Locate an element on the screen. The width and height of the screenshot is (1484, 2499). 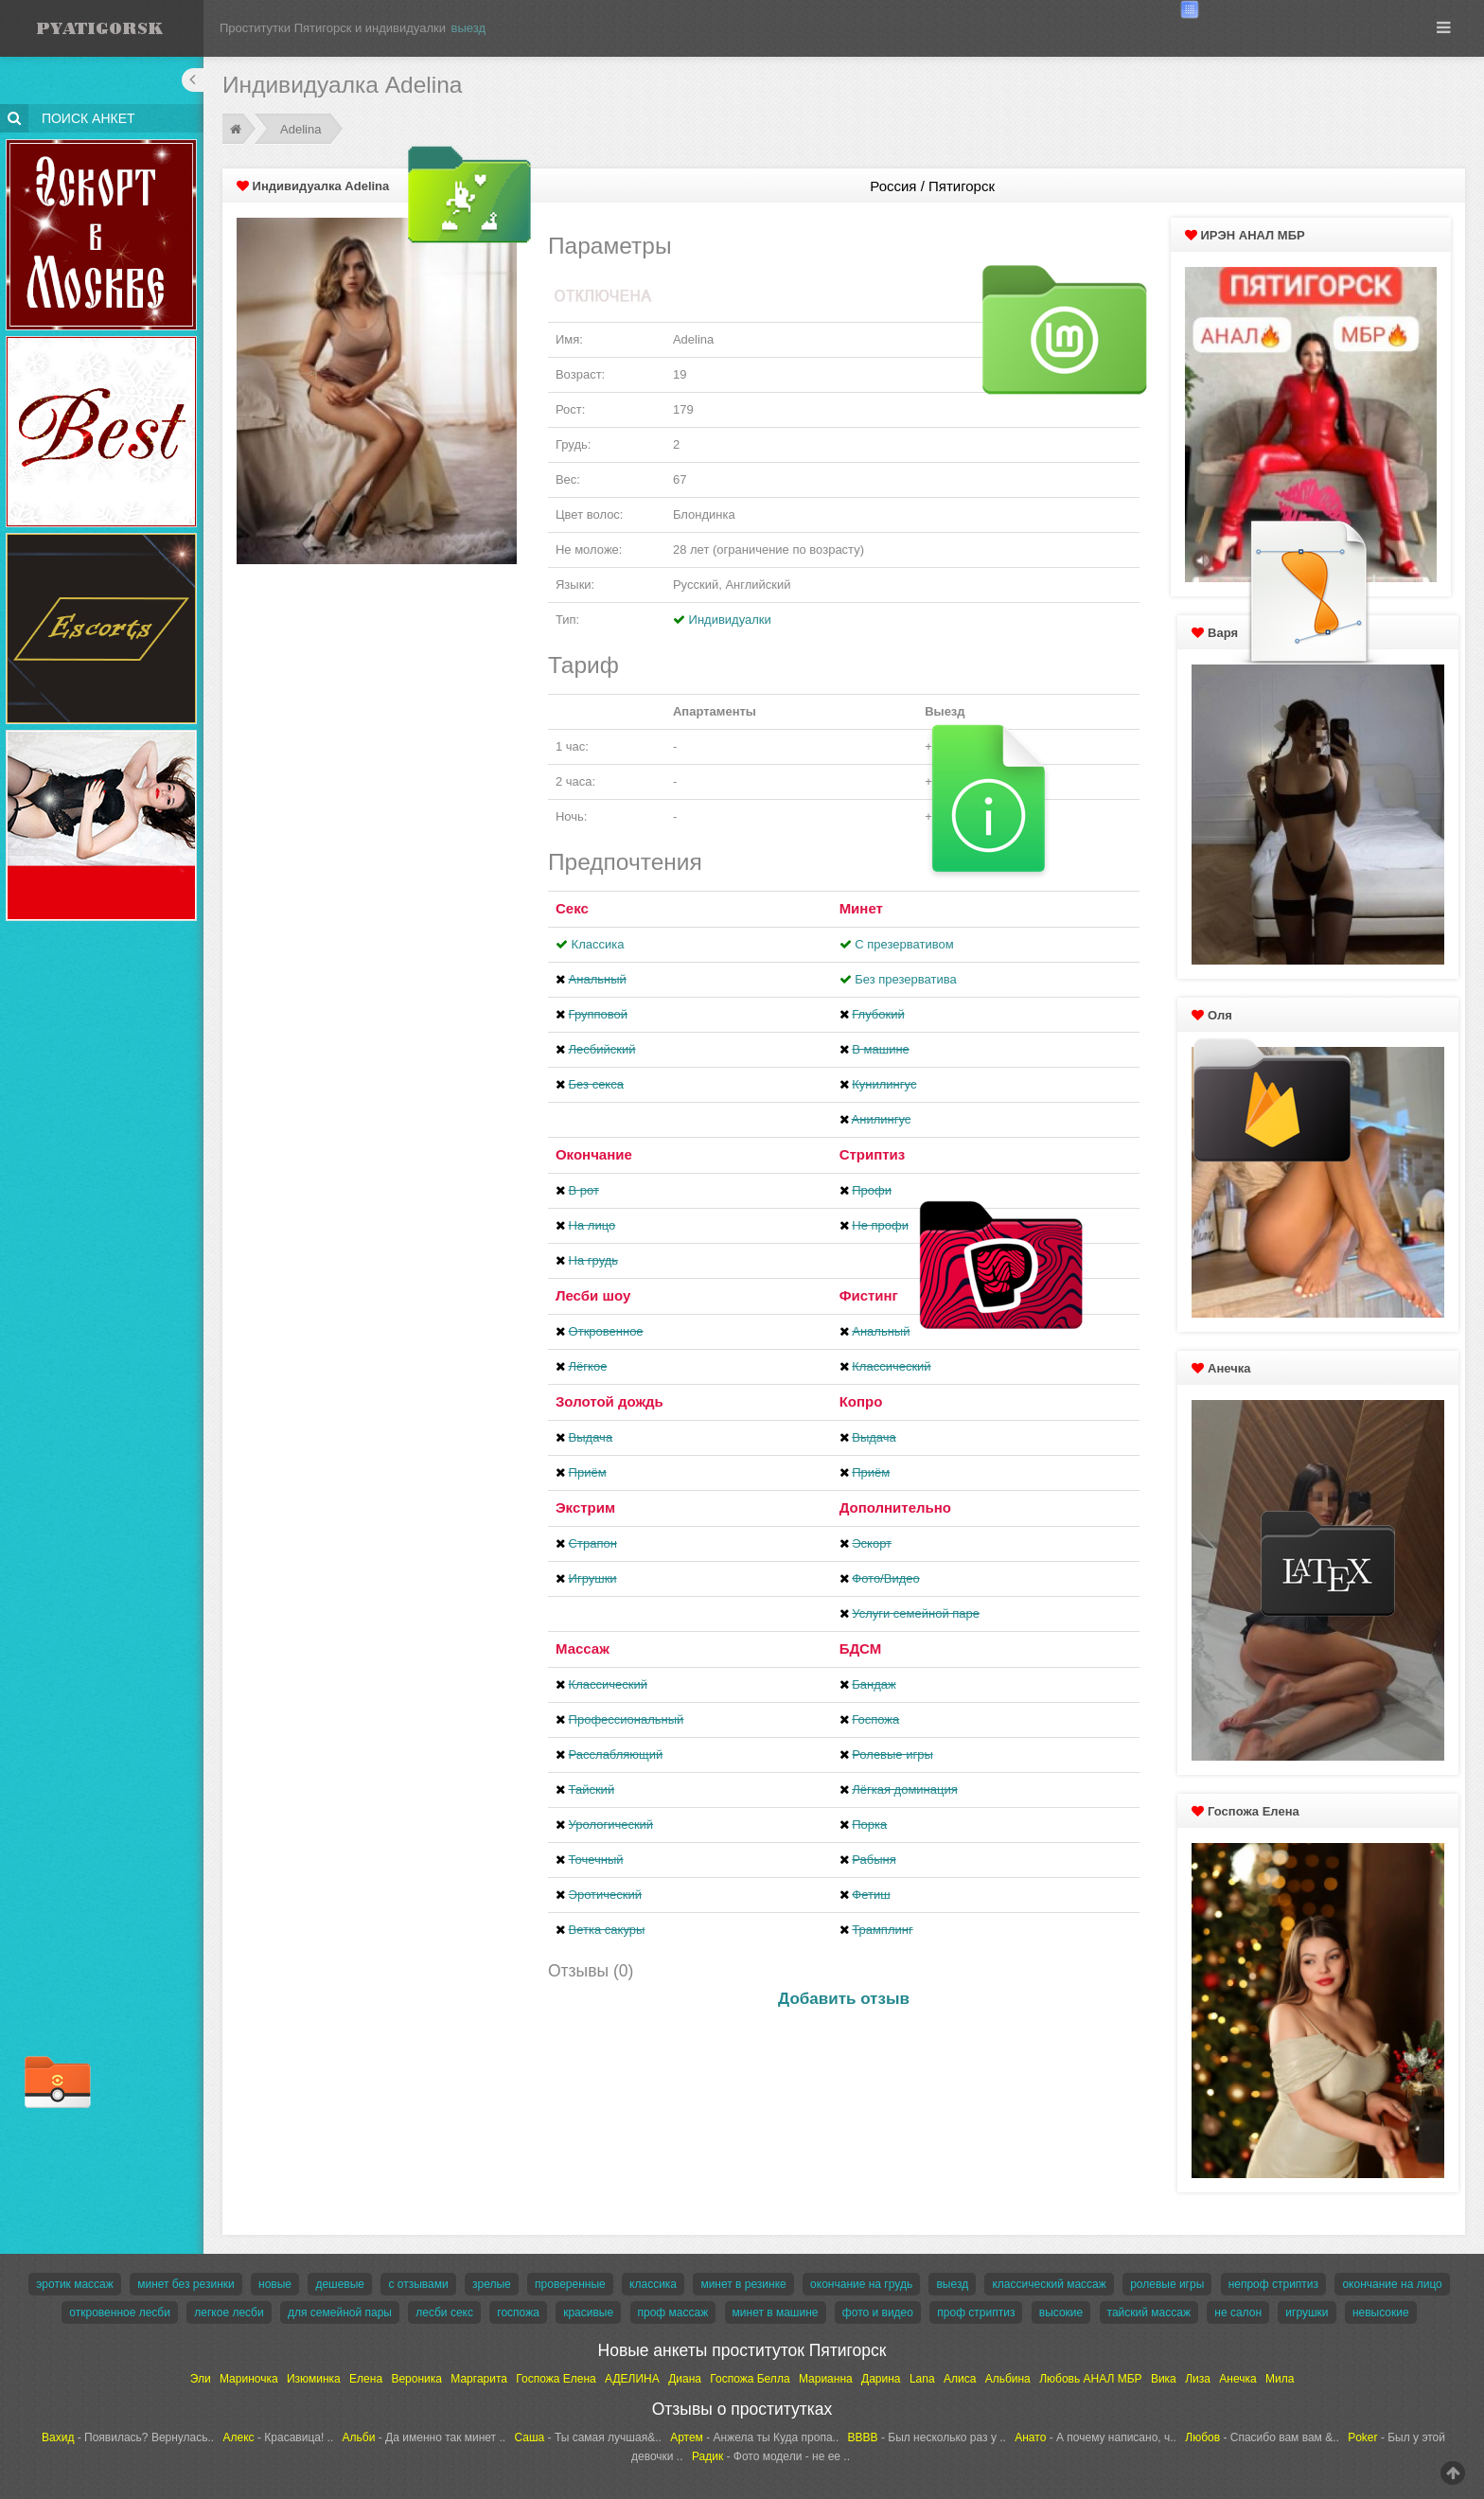
open a vector drawing or illustration file is located at coordinates (1311, 591).